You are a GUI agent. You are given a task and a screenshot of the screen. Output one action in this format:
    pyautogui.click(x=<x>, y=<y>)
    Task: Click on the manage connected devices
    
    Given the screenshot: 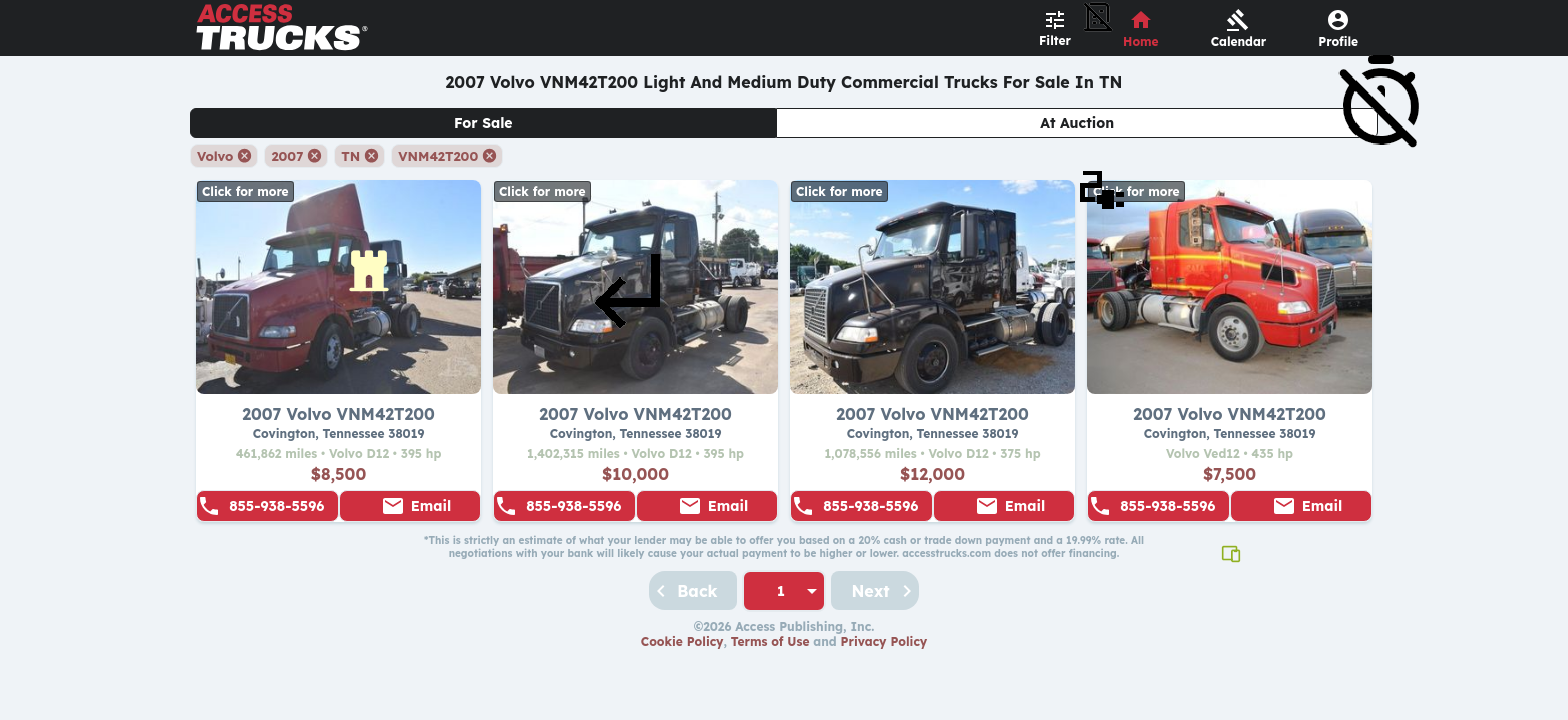 What is the action you would take?
    pyautogui.click(x=1231, y=554)
    